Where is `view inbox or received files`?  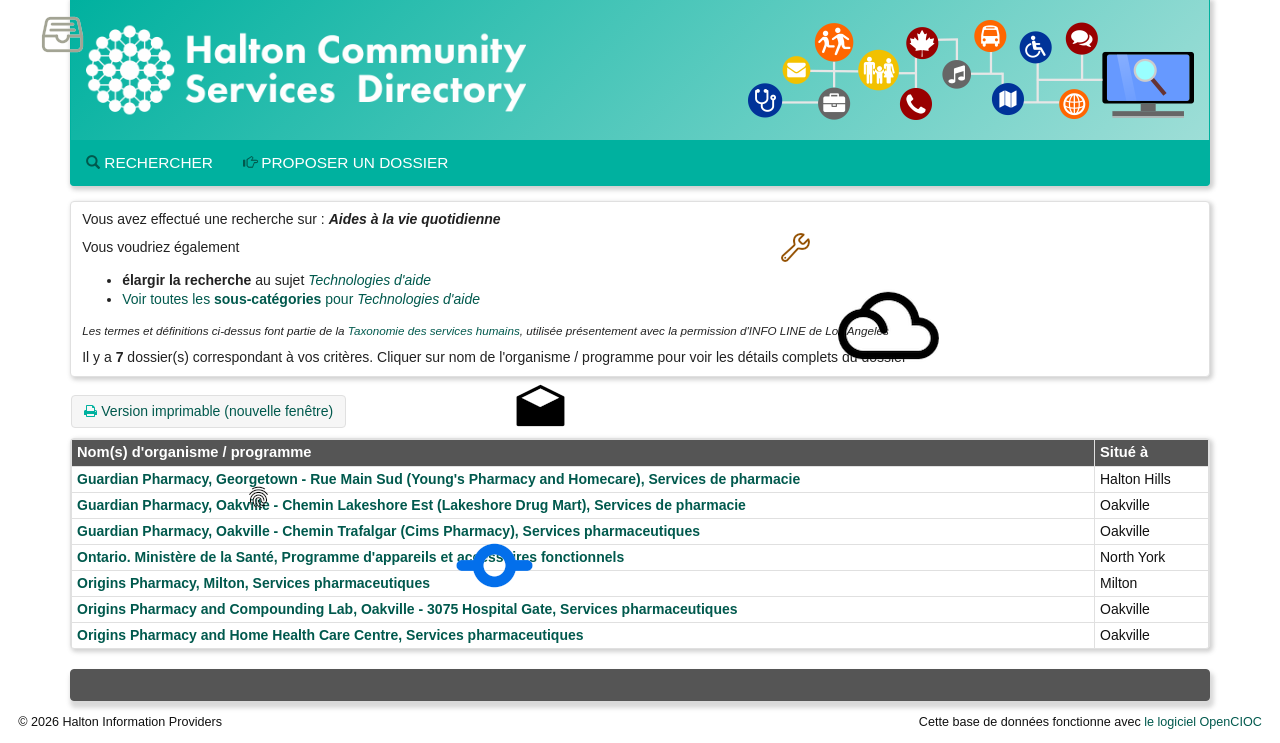
view inbox or received files is located at coordinates (62, 34).